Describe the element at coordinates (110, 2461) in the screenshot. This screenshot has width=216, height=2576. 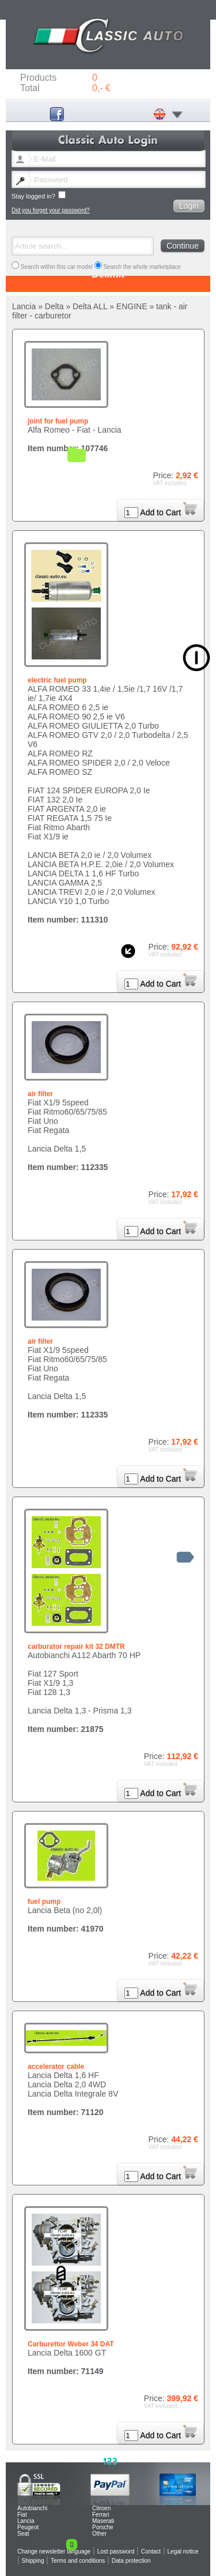
I see `switch to numeric input mode` at that location.